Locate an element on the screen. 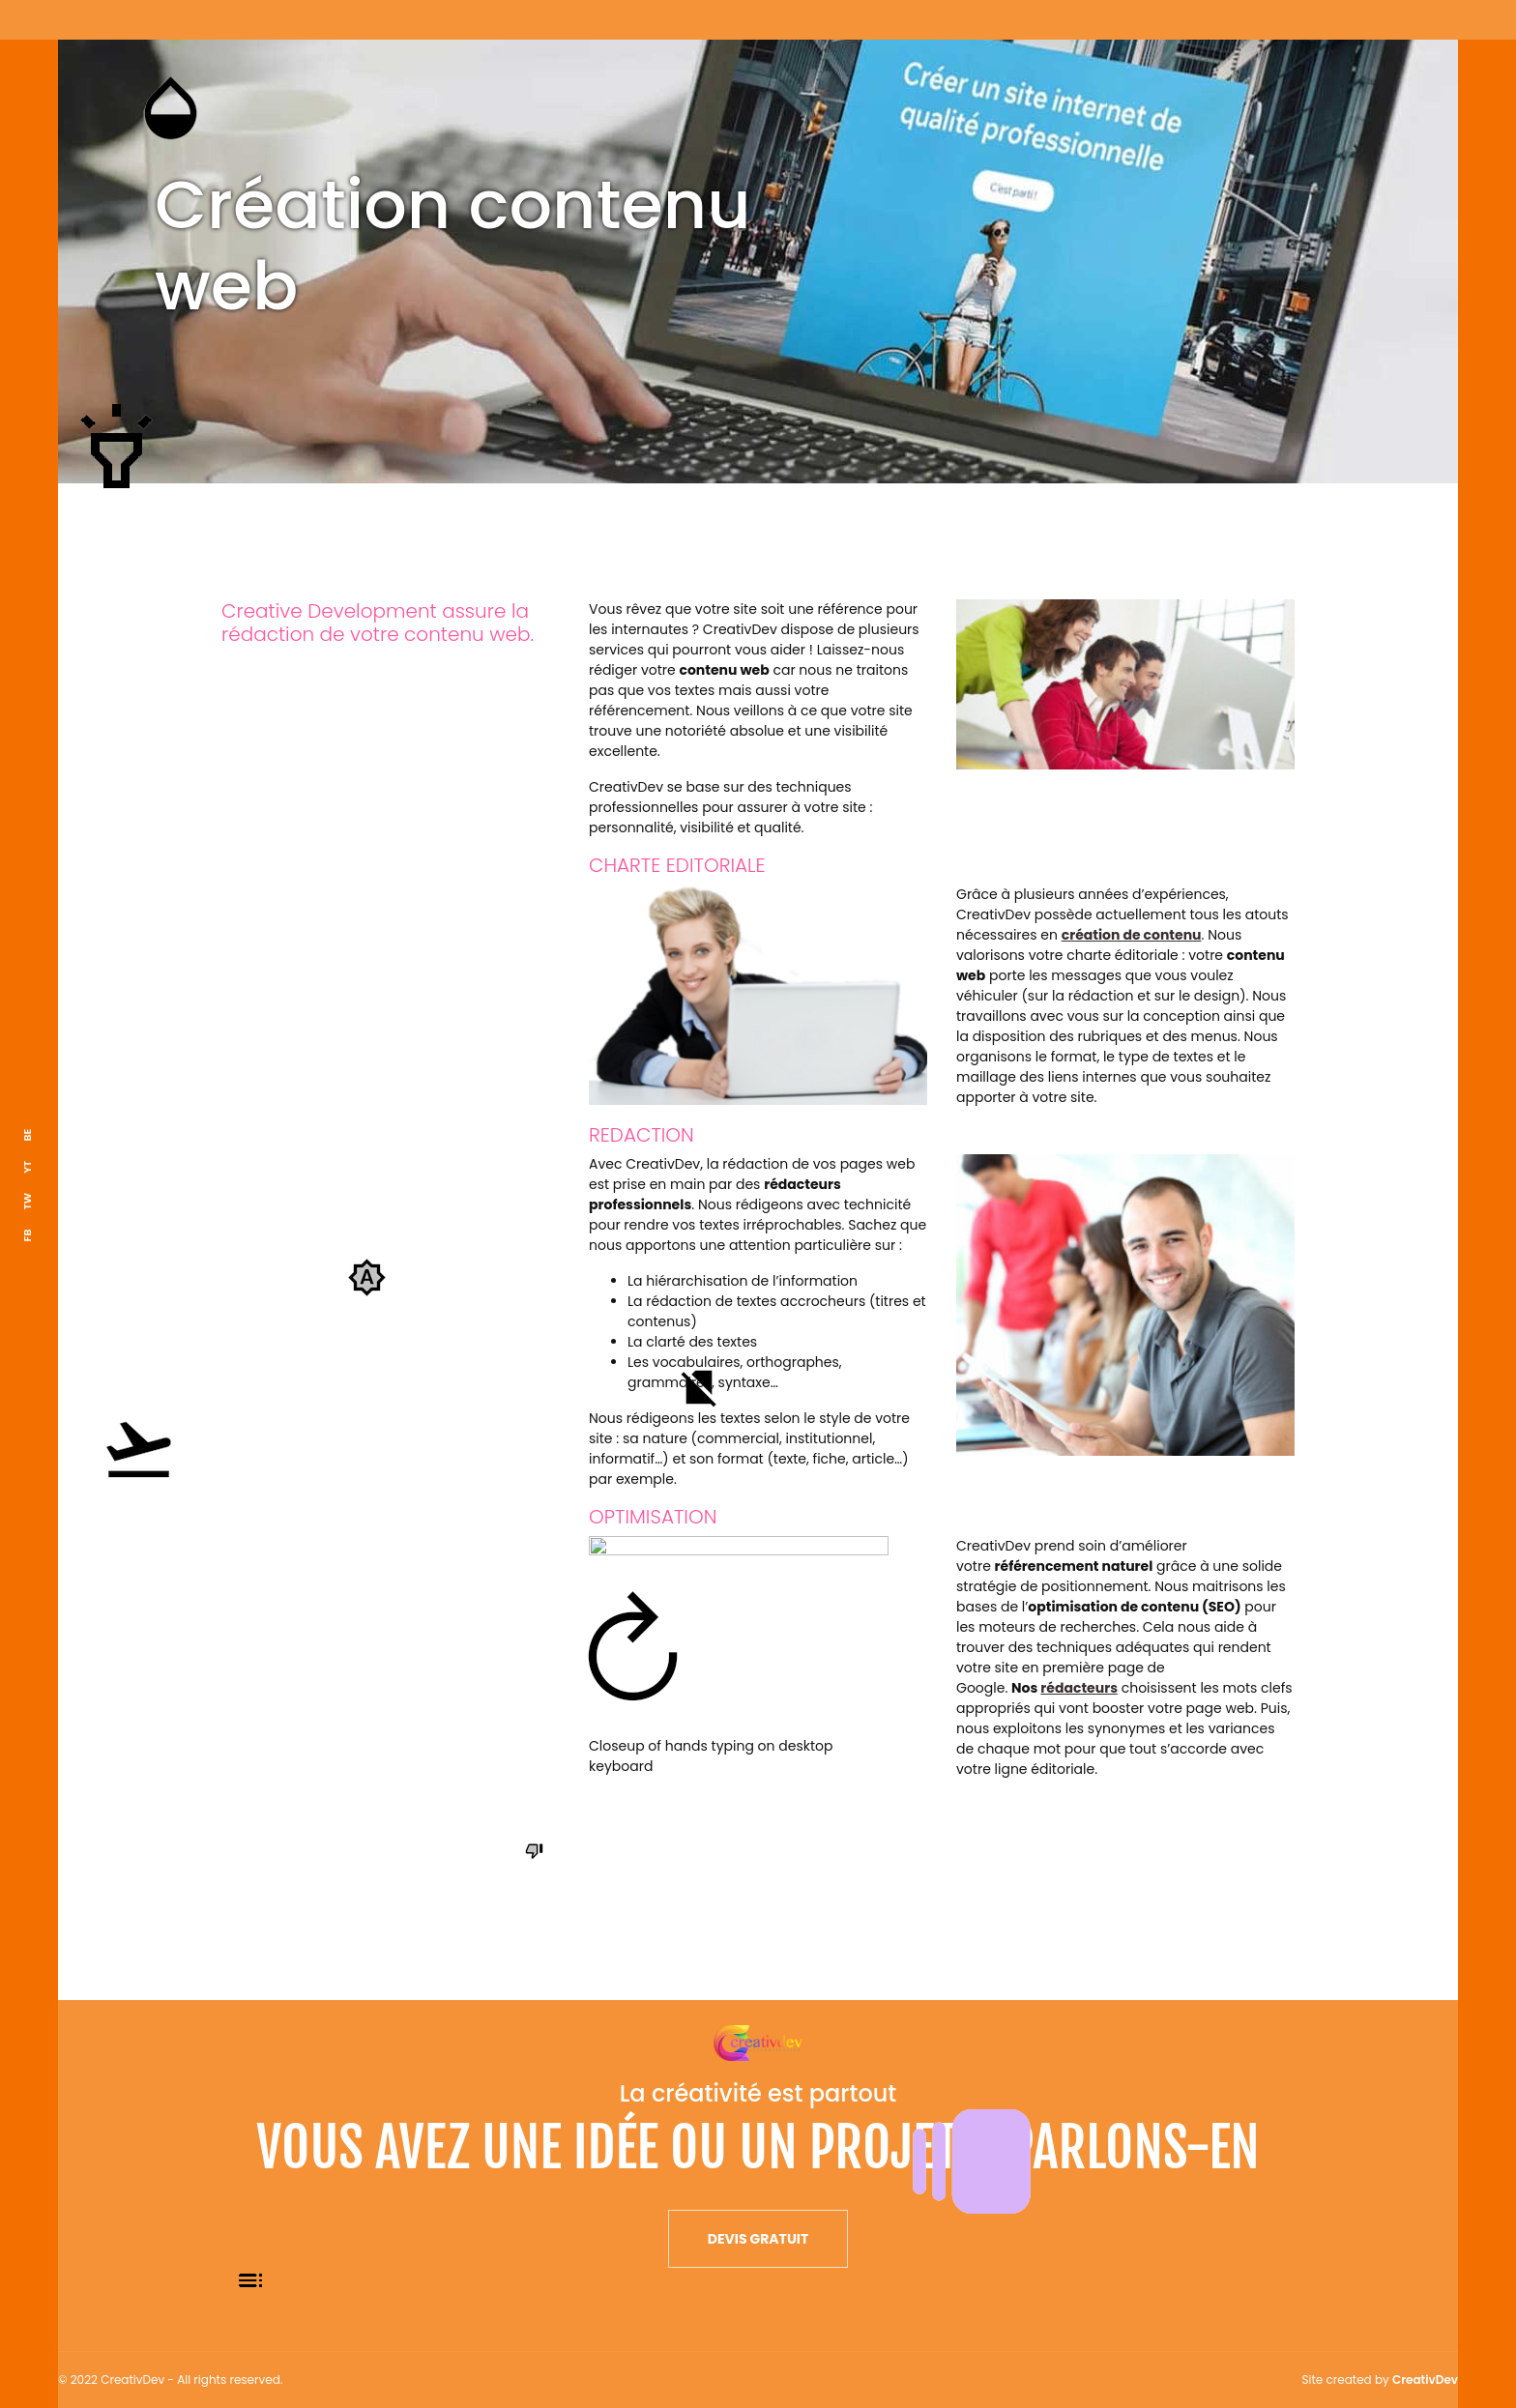  refresh the current page or content is located at coordinates (632, 1646).